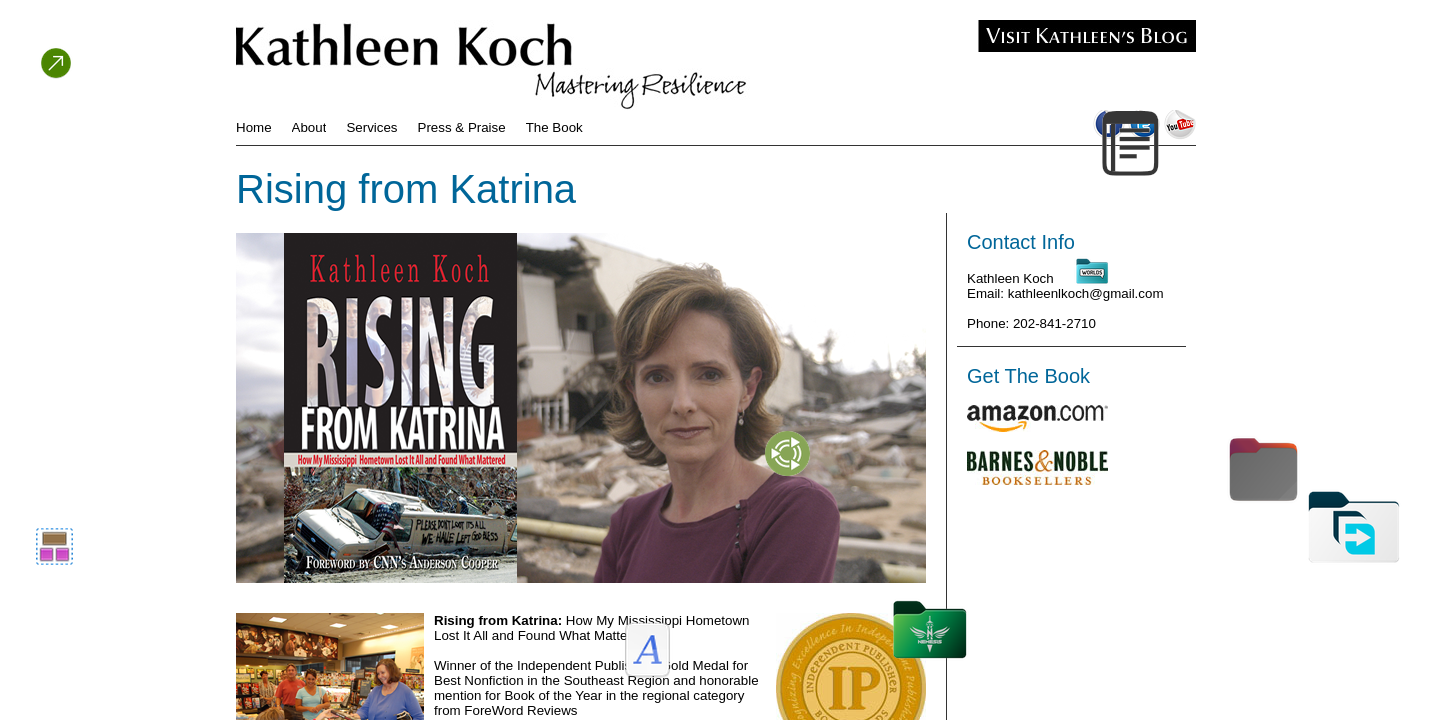  I want to click on indicates a symbolic link or shortcut to another file, so click(56, 63).